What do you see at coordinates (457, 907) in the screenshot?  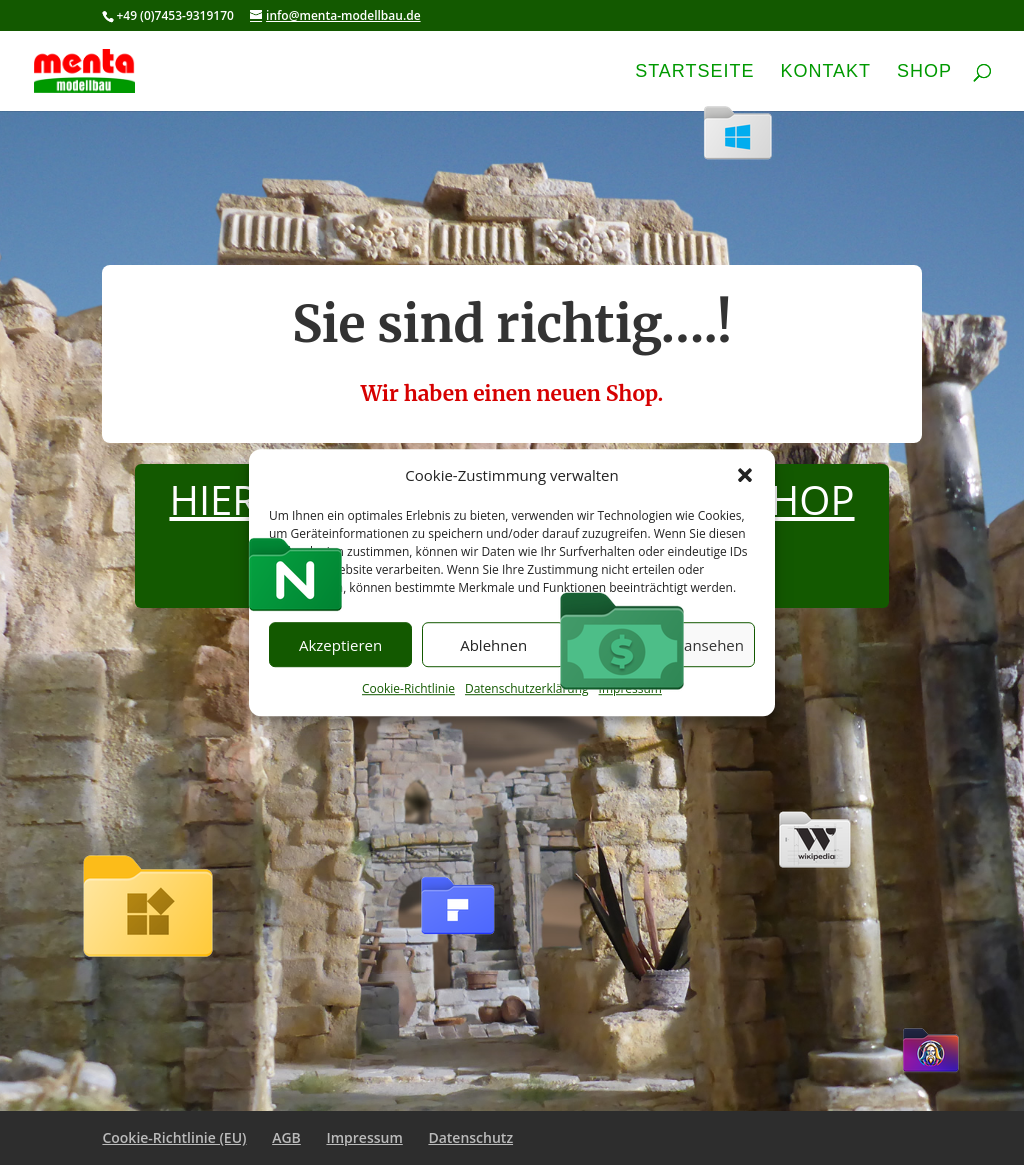 I see `open wondershare pdfreader documents folder` at bounding box center [457, 907].